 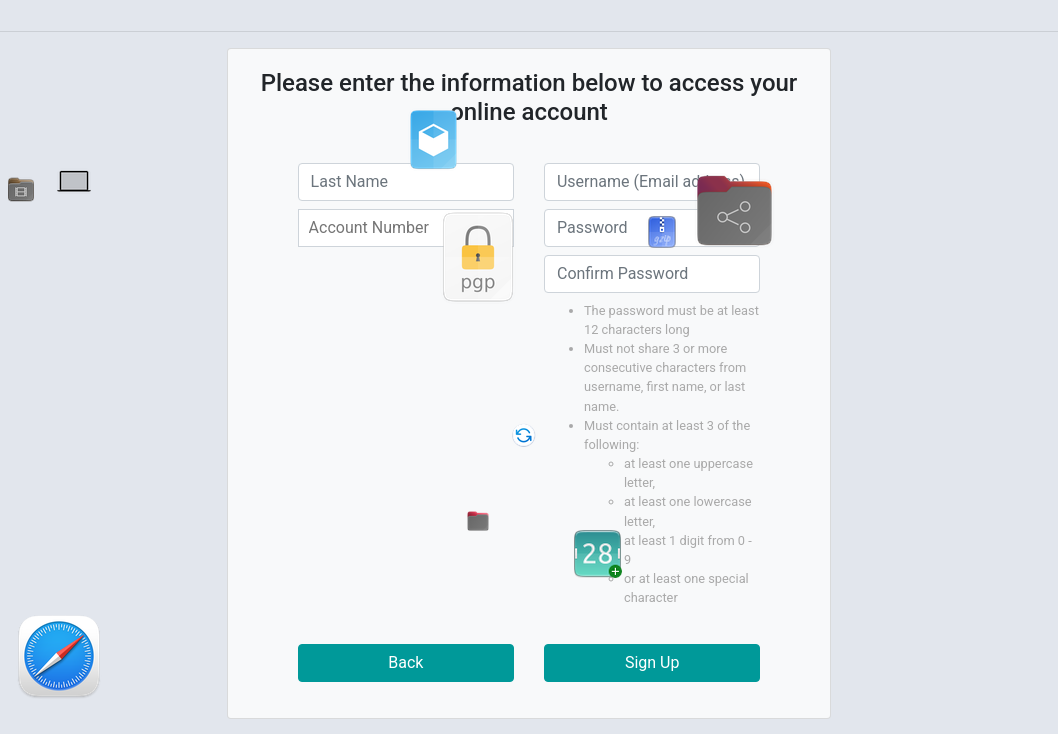 What do you see at coordinates (597, 553) in the screenshot?
I see `create a new calendar appointment` at bounding box center [597, 553].